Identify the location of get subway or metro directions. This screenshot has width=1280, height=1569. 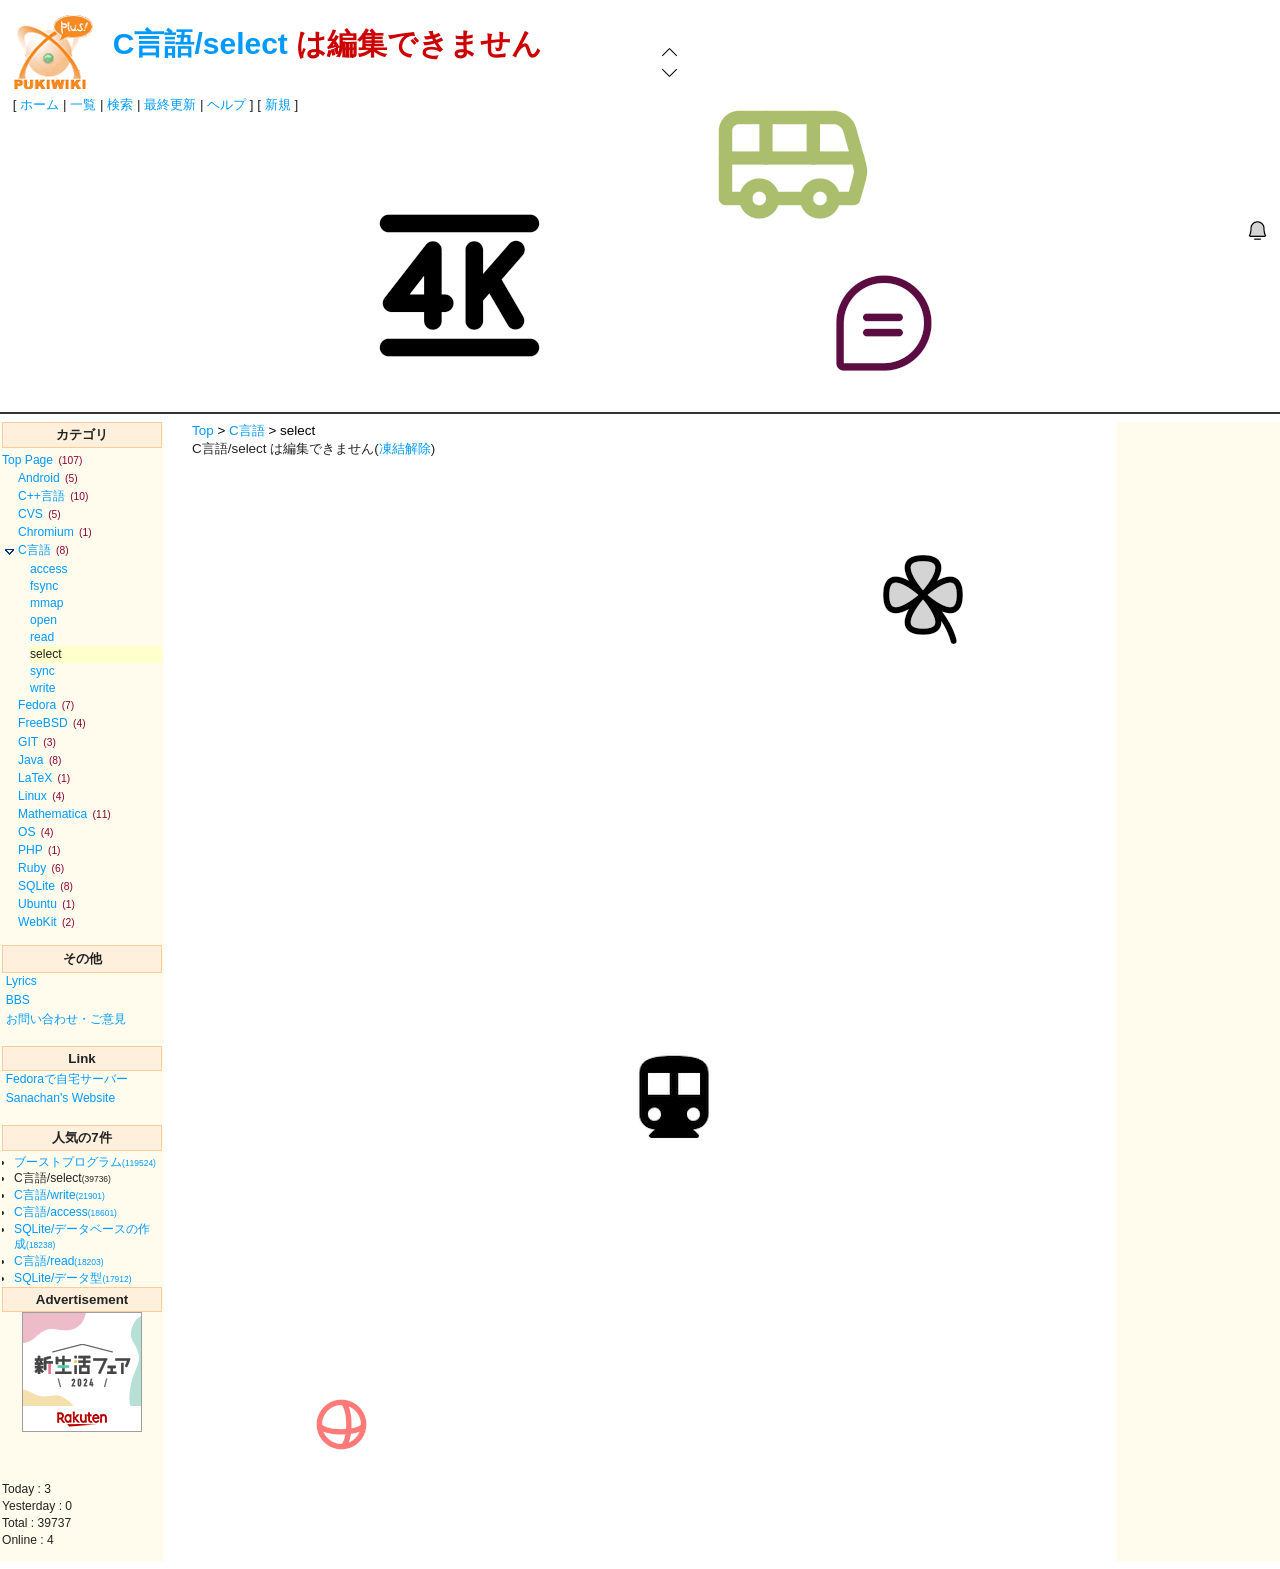
(674, 1099).